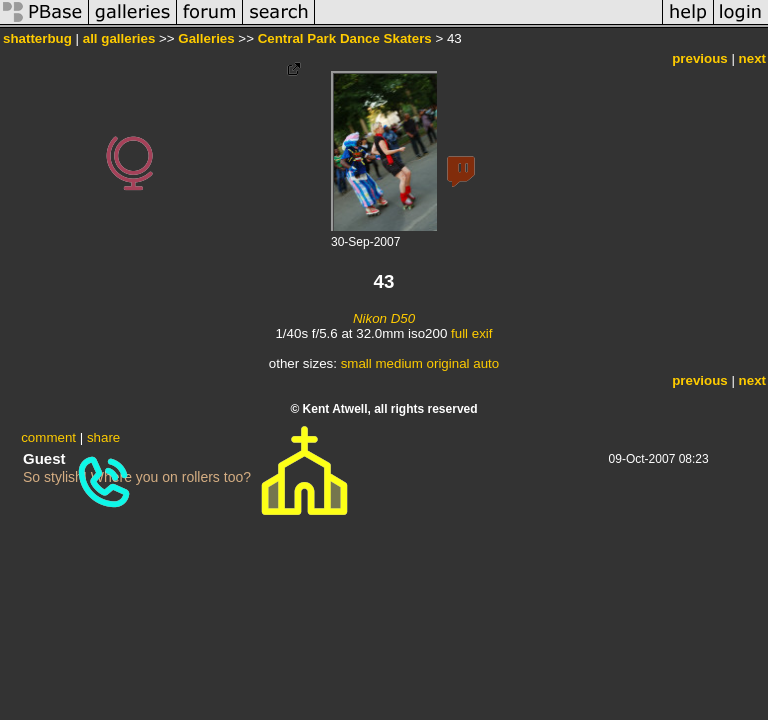 The height and width of the screenshot is (720, 768). What do you see at coordinates (461, 170) in the screenshot?
I see `open Twitch app` at bounding box center [461, 170].